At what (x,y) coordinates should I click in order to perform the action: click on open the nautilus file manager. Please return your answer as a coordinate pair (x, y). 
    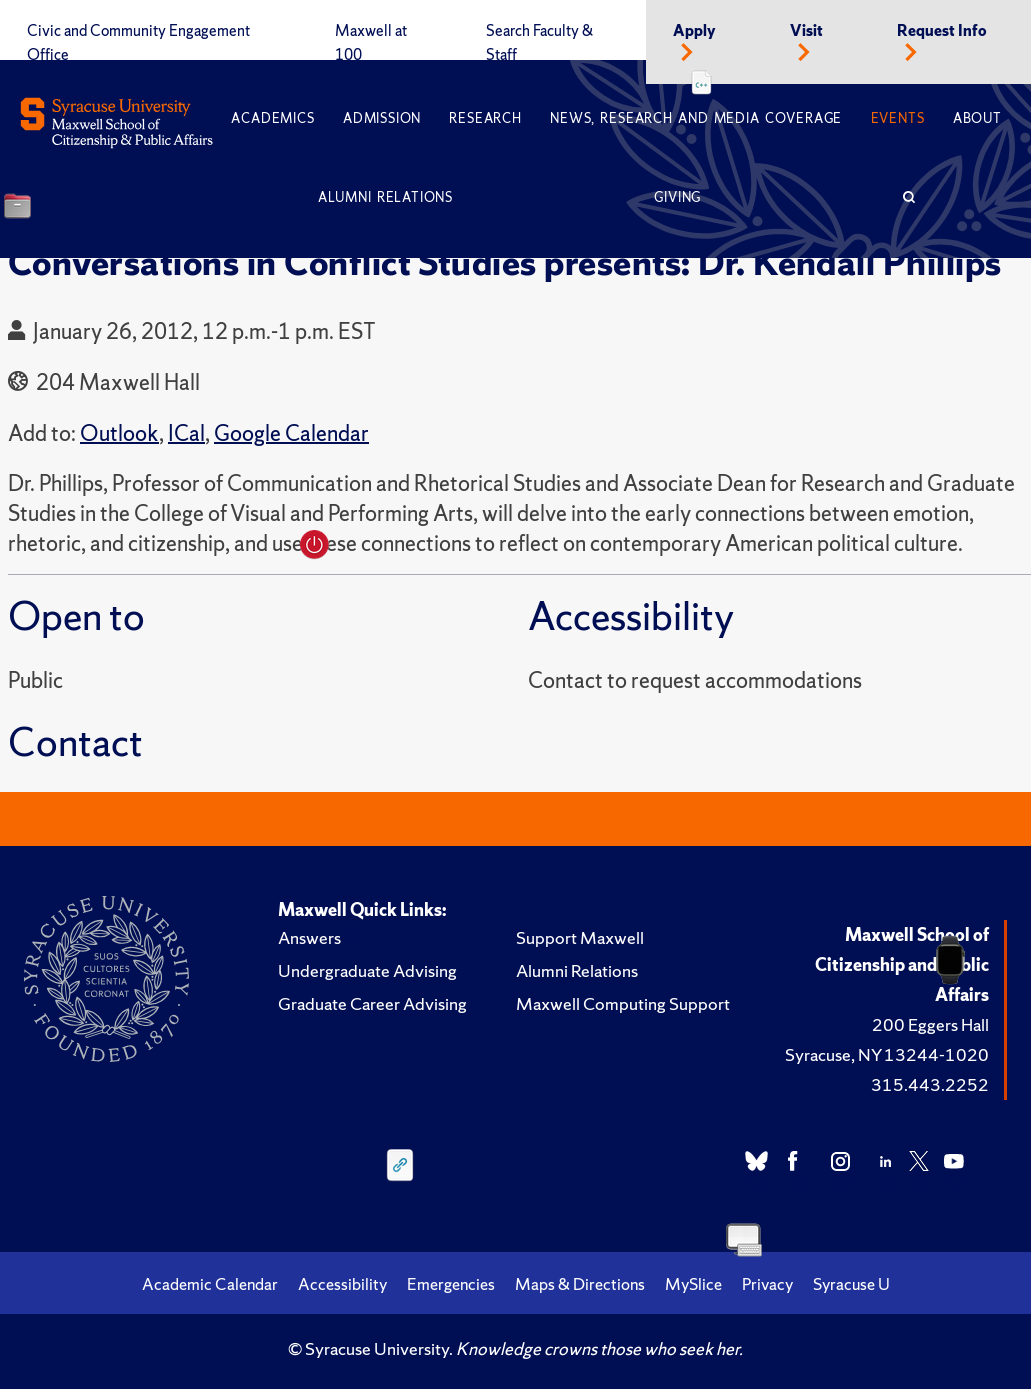
    Looking at the image, I should click on (17, 205).